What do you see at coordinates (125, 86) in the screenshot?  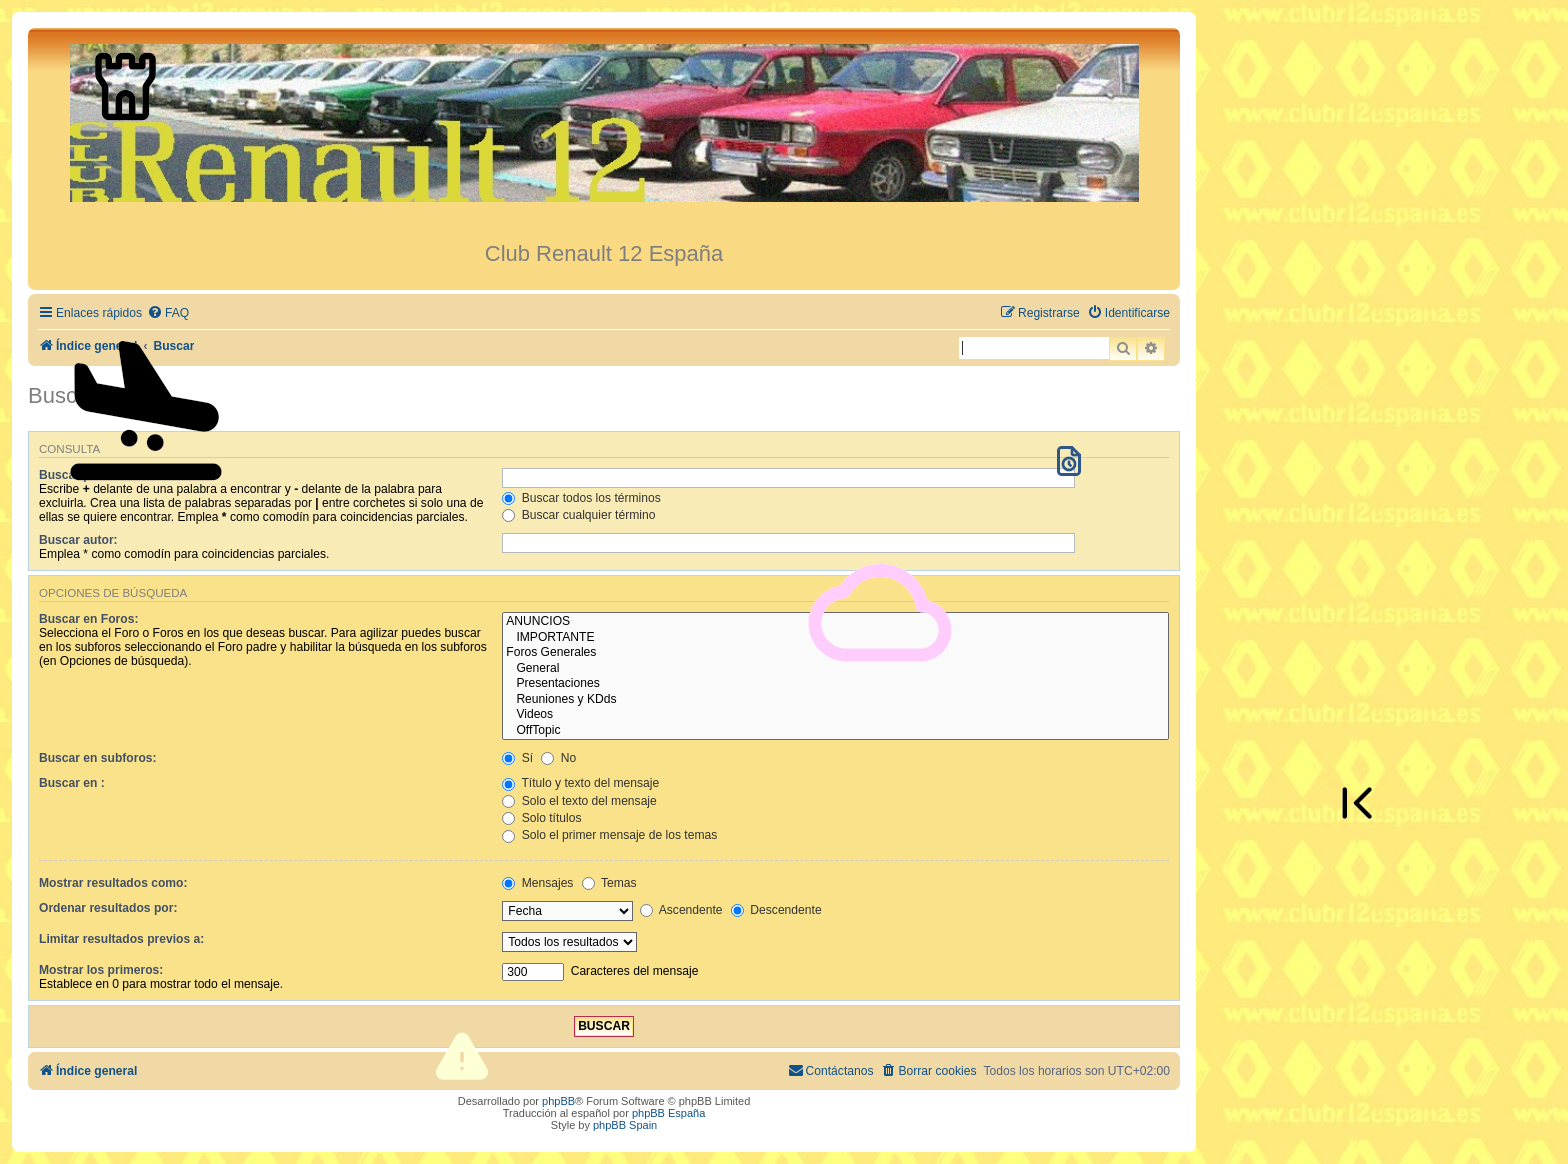 I see `access castle or fortress-themed game` at bounding box center [125, 86].